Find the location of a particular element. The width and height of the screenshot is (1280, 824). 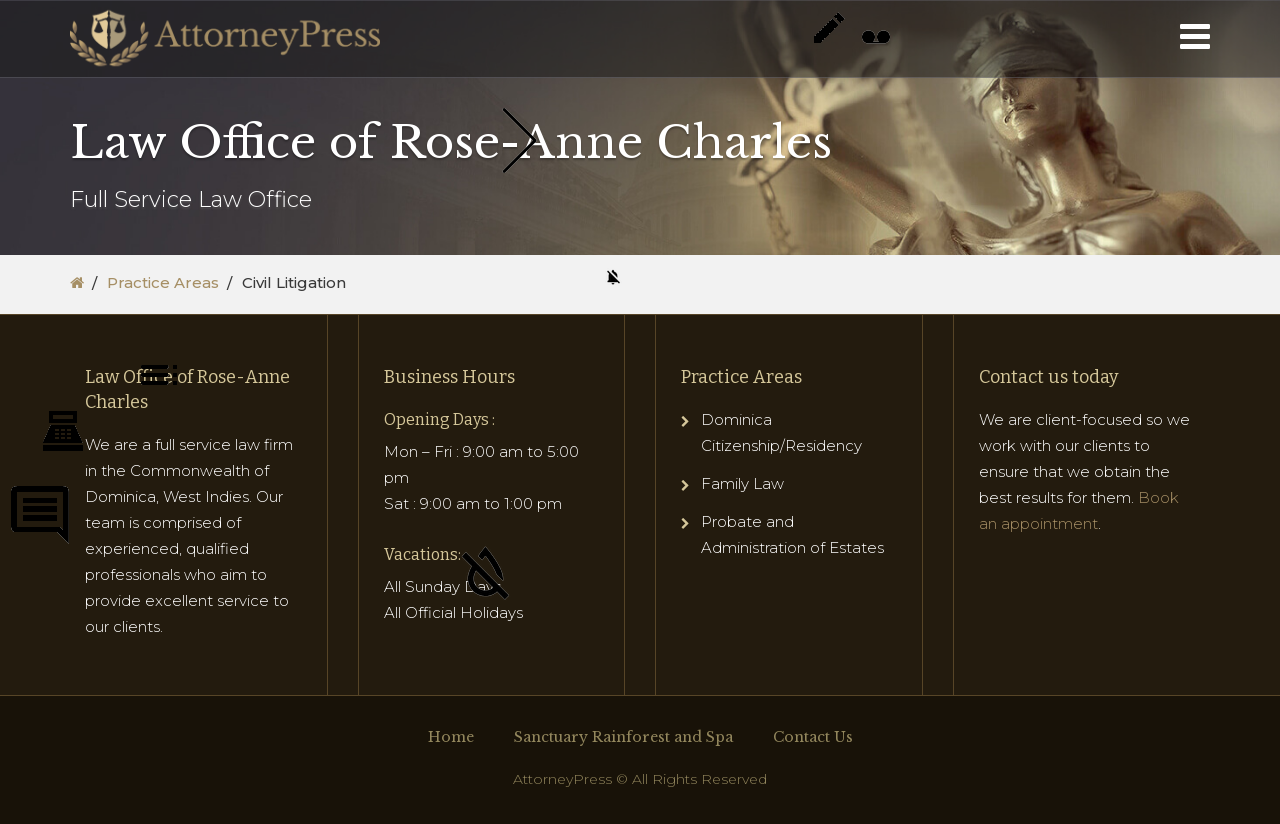

indicates audio or video recording in progress is located at coordinates (876, 37).